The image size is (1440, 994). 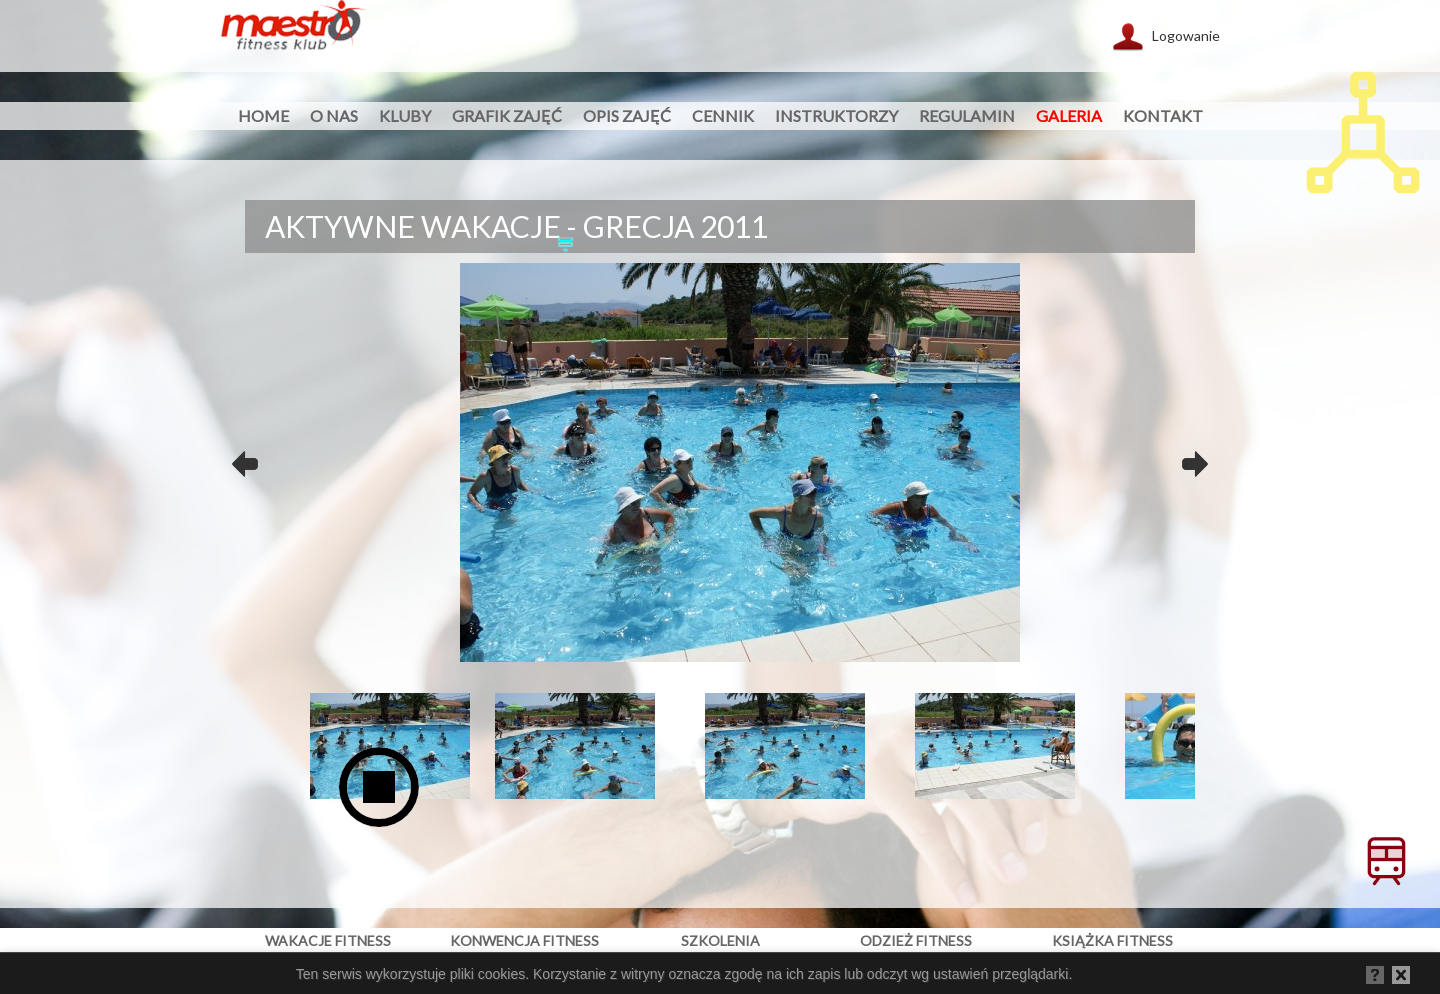 I want to click on add a new row below, so click(x=565, y=243).